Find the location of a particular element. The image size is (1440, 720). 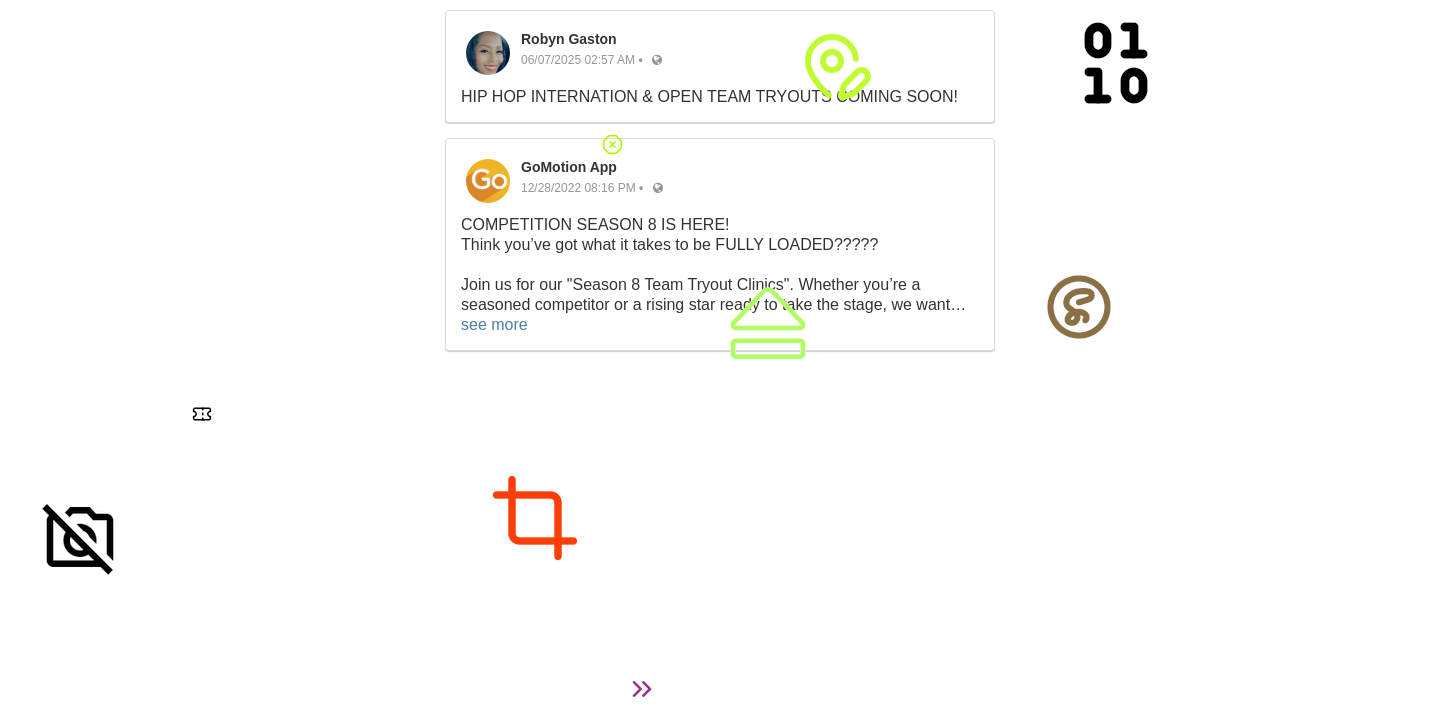

indicates sass stylesheet technology is located at coordinates (1079, 307).